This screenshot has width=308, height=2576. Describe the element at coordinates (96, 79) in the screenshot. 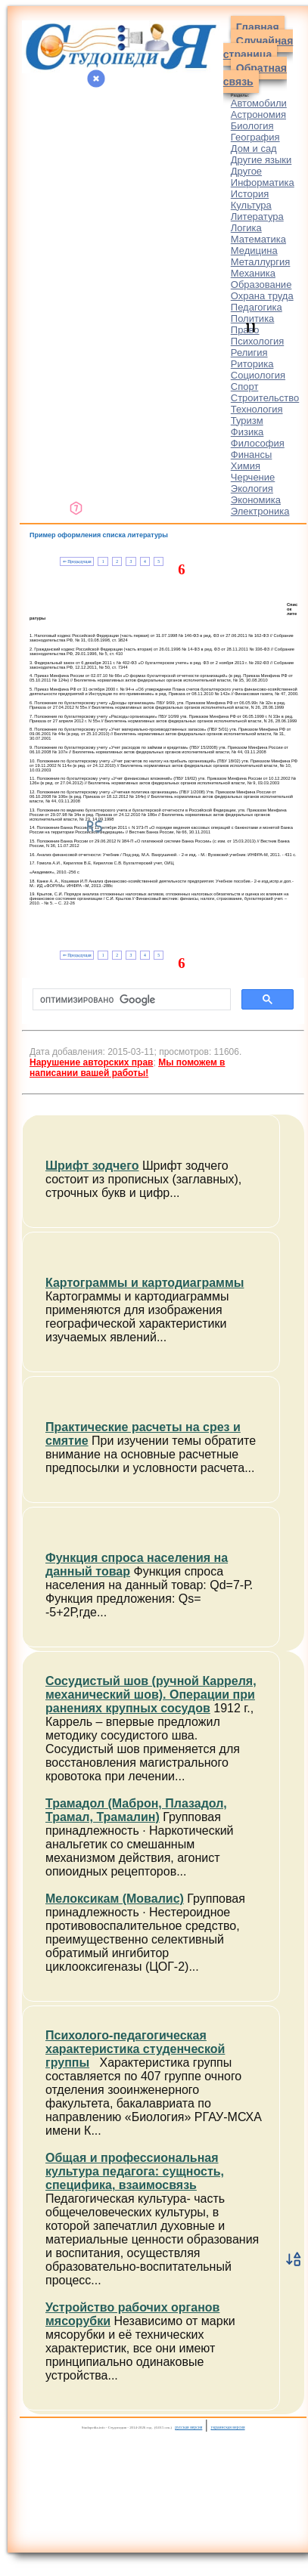

I see `close or dismiss a dialog` at that location.